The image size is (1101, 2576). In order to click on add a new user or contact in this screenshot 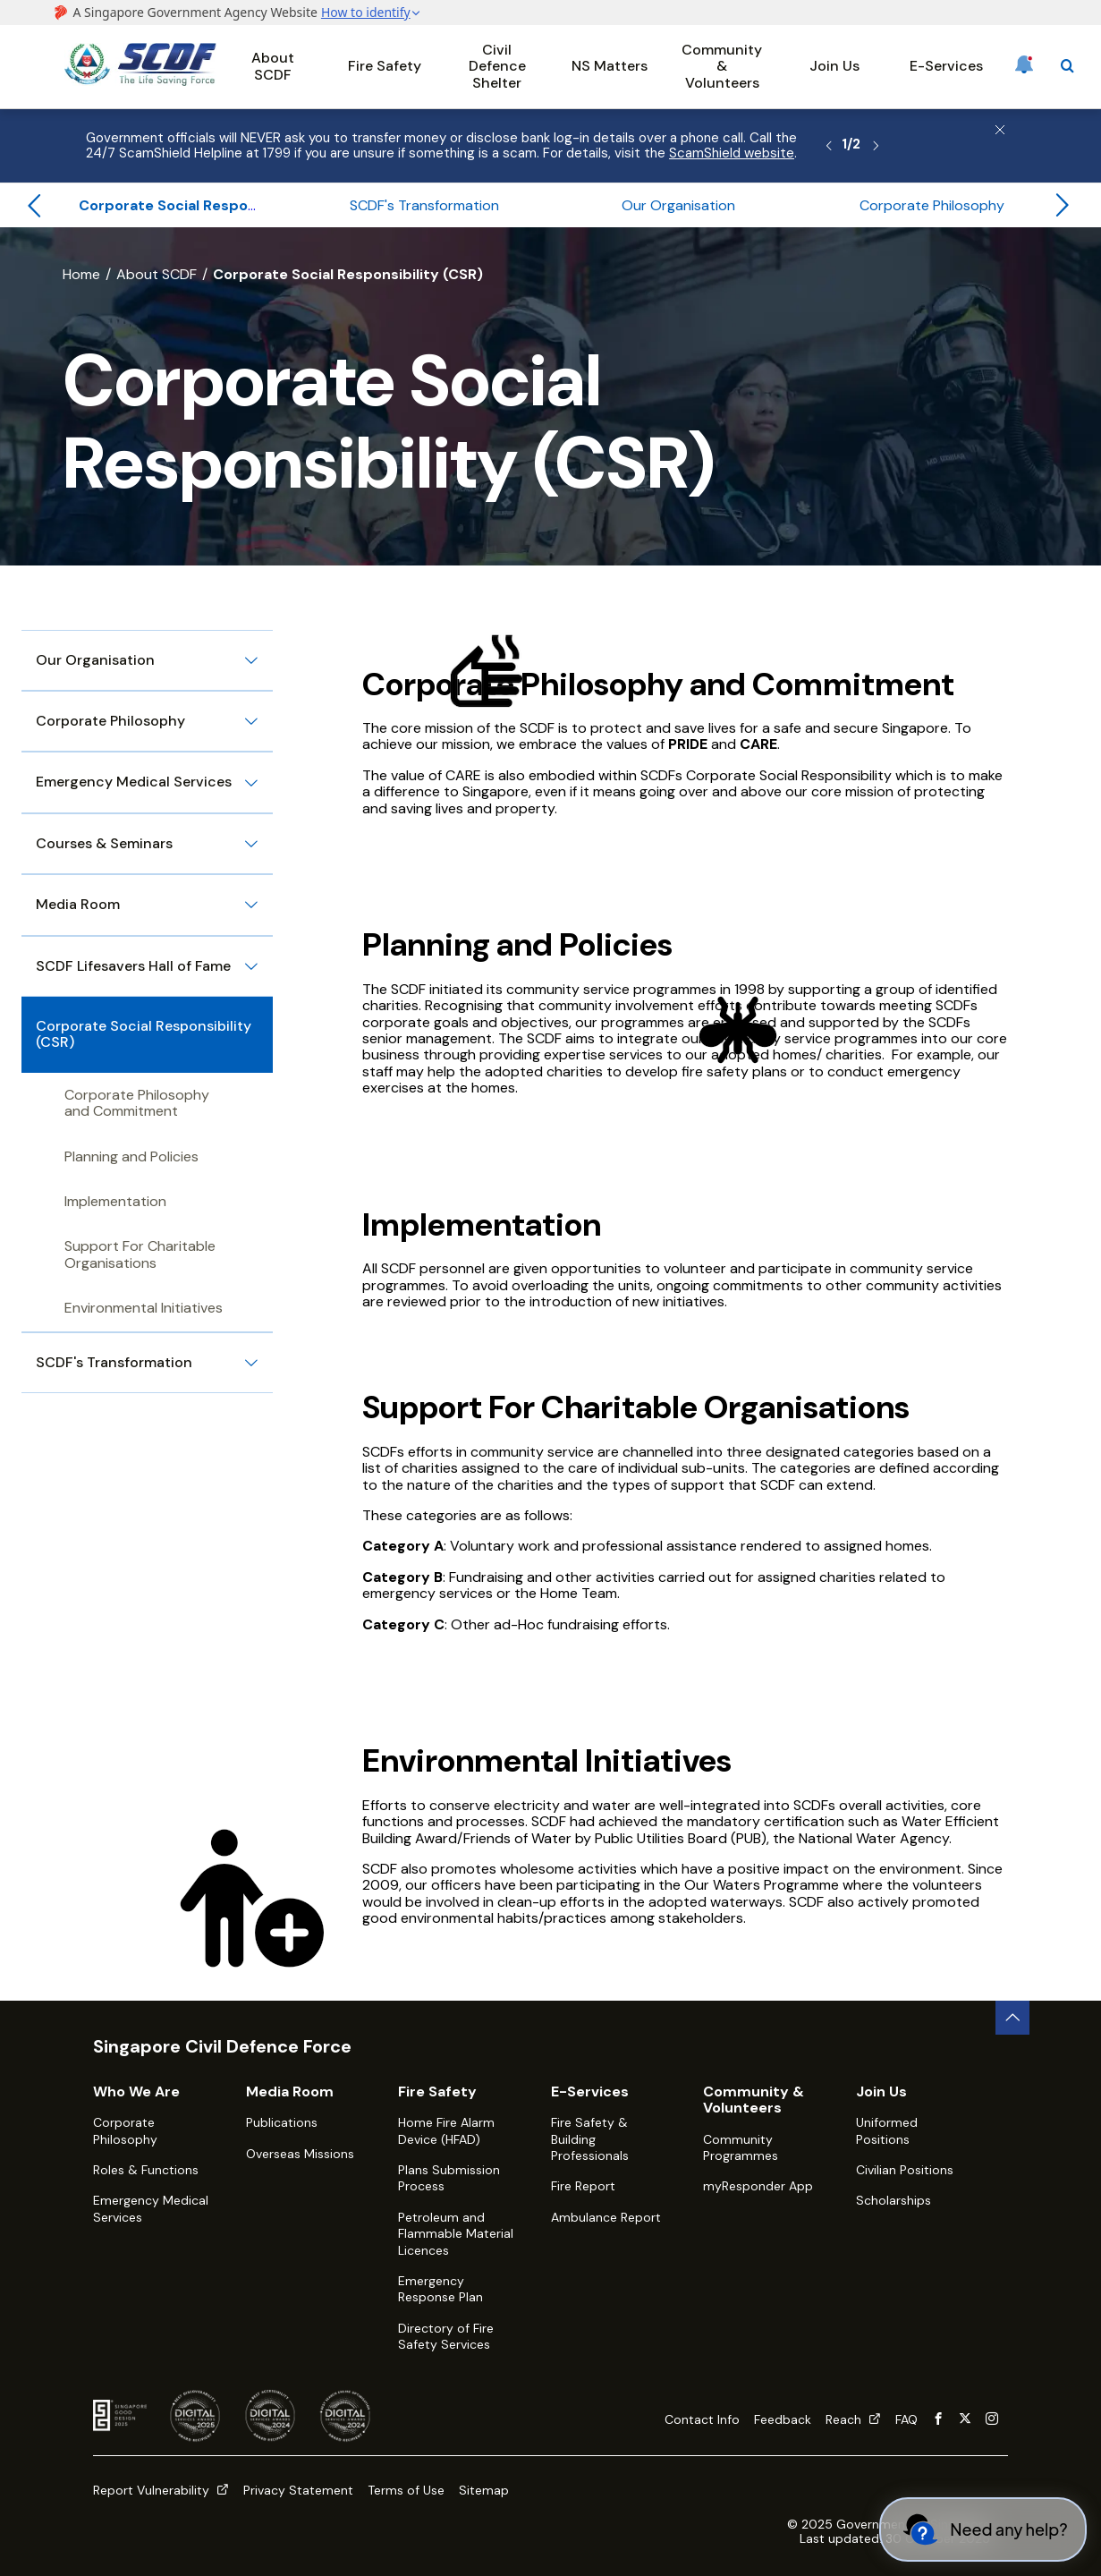, I will do `click(247, 1898)`.